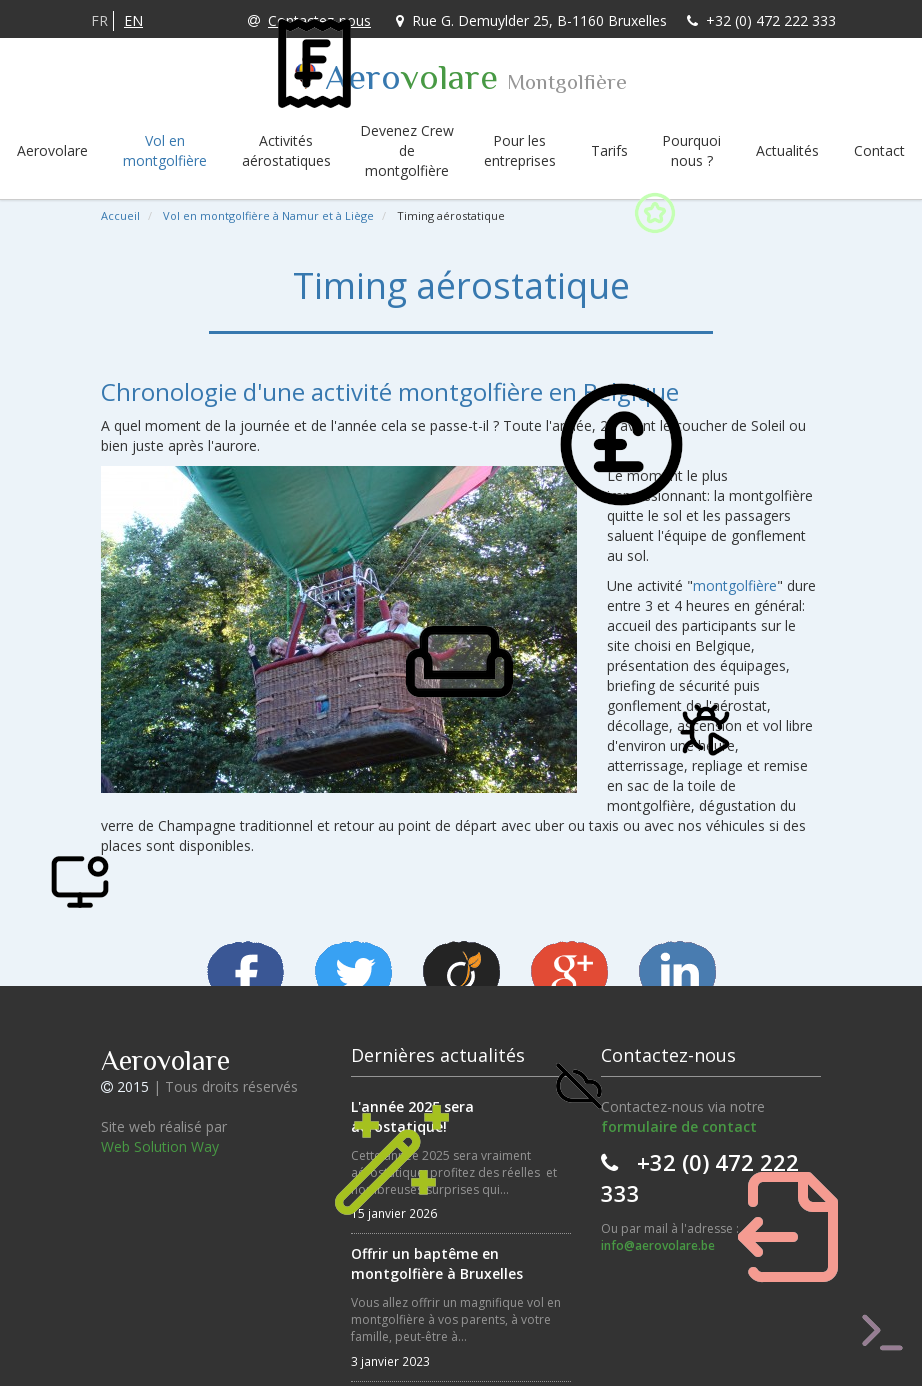 The height and width of the screenshot is (1386, 922). Describe the element at coordinates (793, 1227) in the screenshot. I see `export file to another location` at that location.